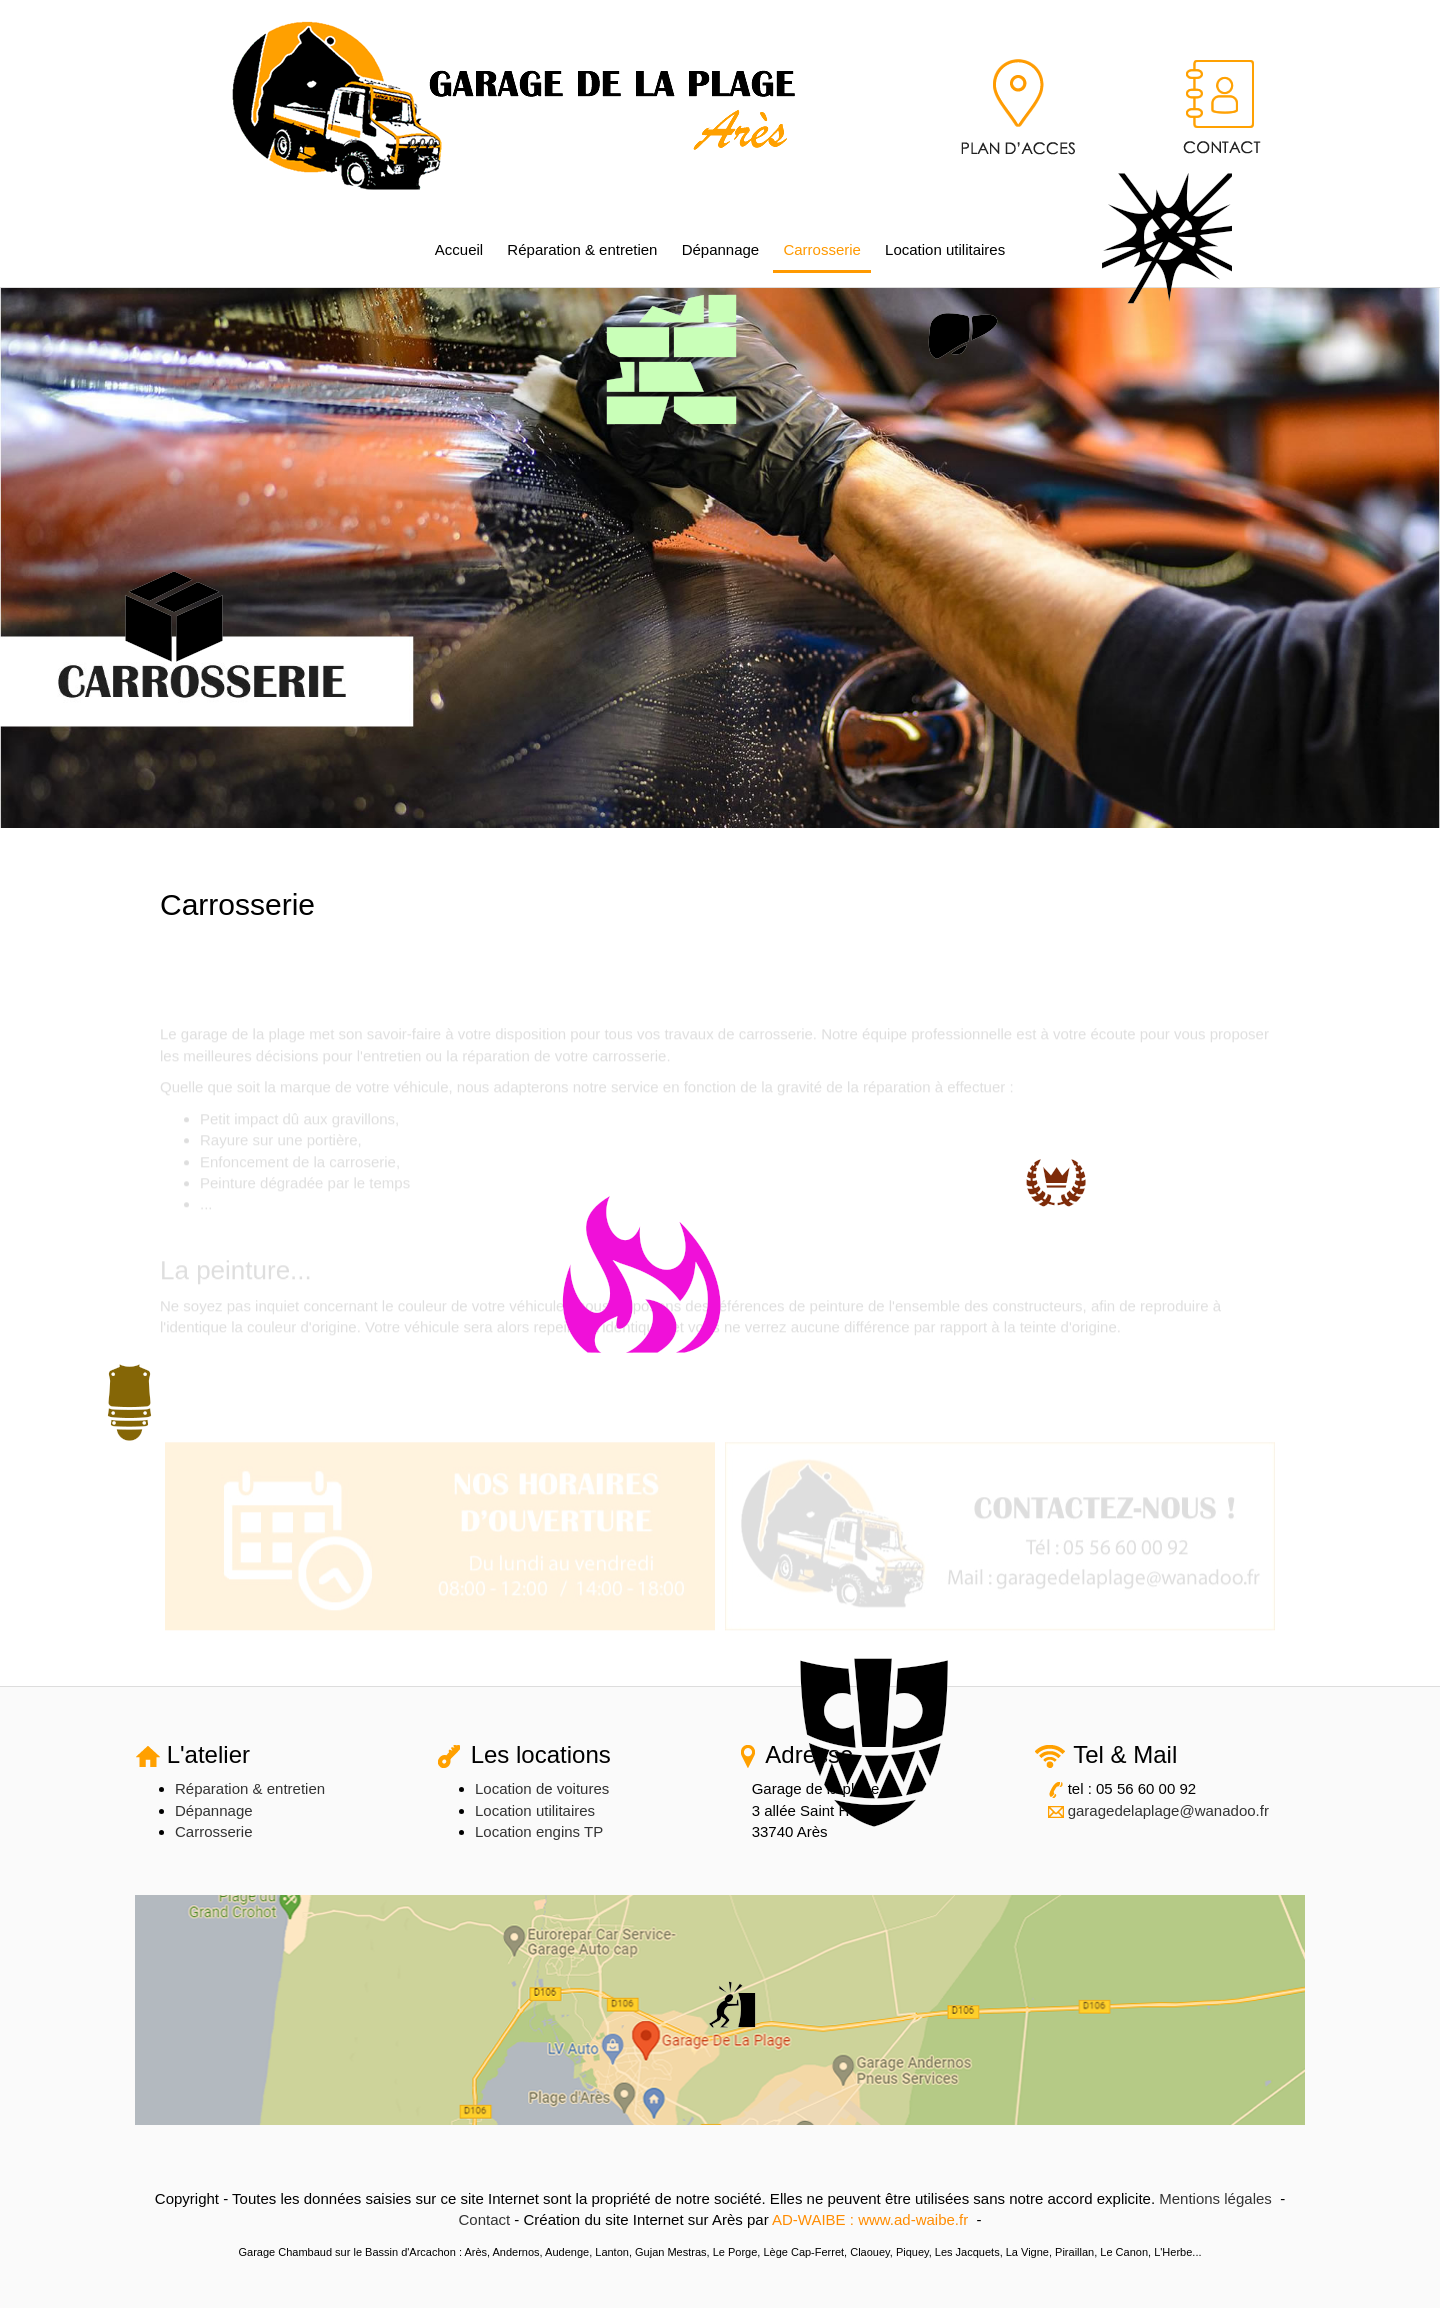 Image resolution: width=1440 pixels, height=2308 pixels. What do you see at coordinates (1167, 238) in the screenshot?
I see `indicates nuclear fission or atomic reaction` at bounding box center [1167, 238].